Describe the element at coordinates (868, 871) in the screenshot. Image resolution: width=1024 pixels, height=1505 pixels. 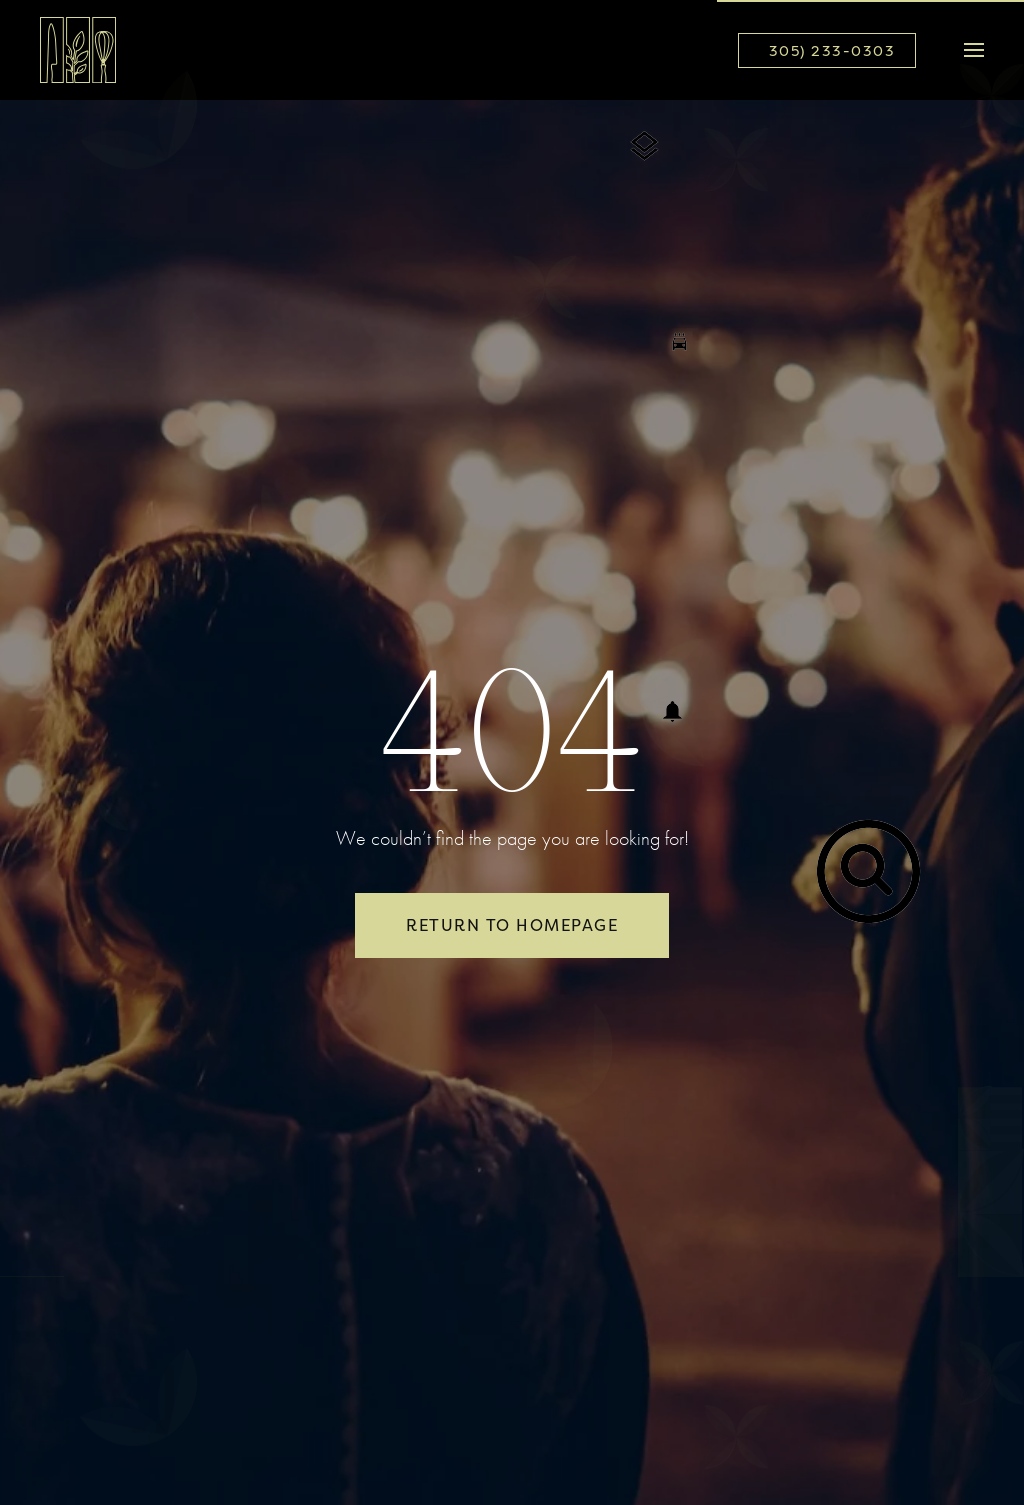
I see `tap to search` at that location.